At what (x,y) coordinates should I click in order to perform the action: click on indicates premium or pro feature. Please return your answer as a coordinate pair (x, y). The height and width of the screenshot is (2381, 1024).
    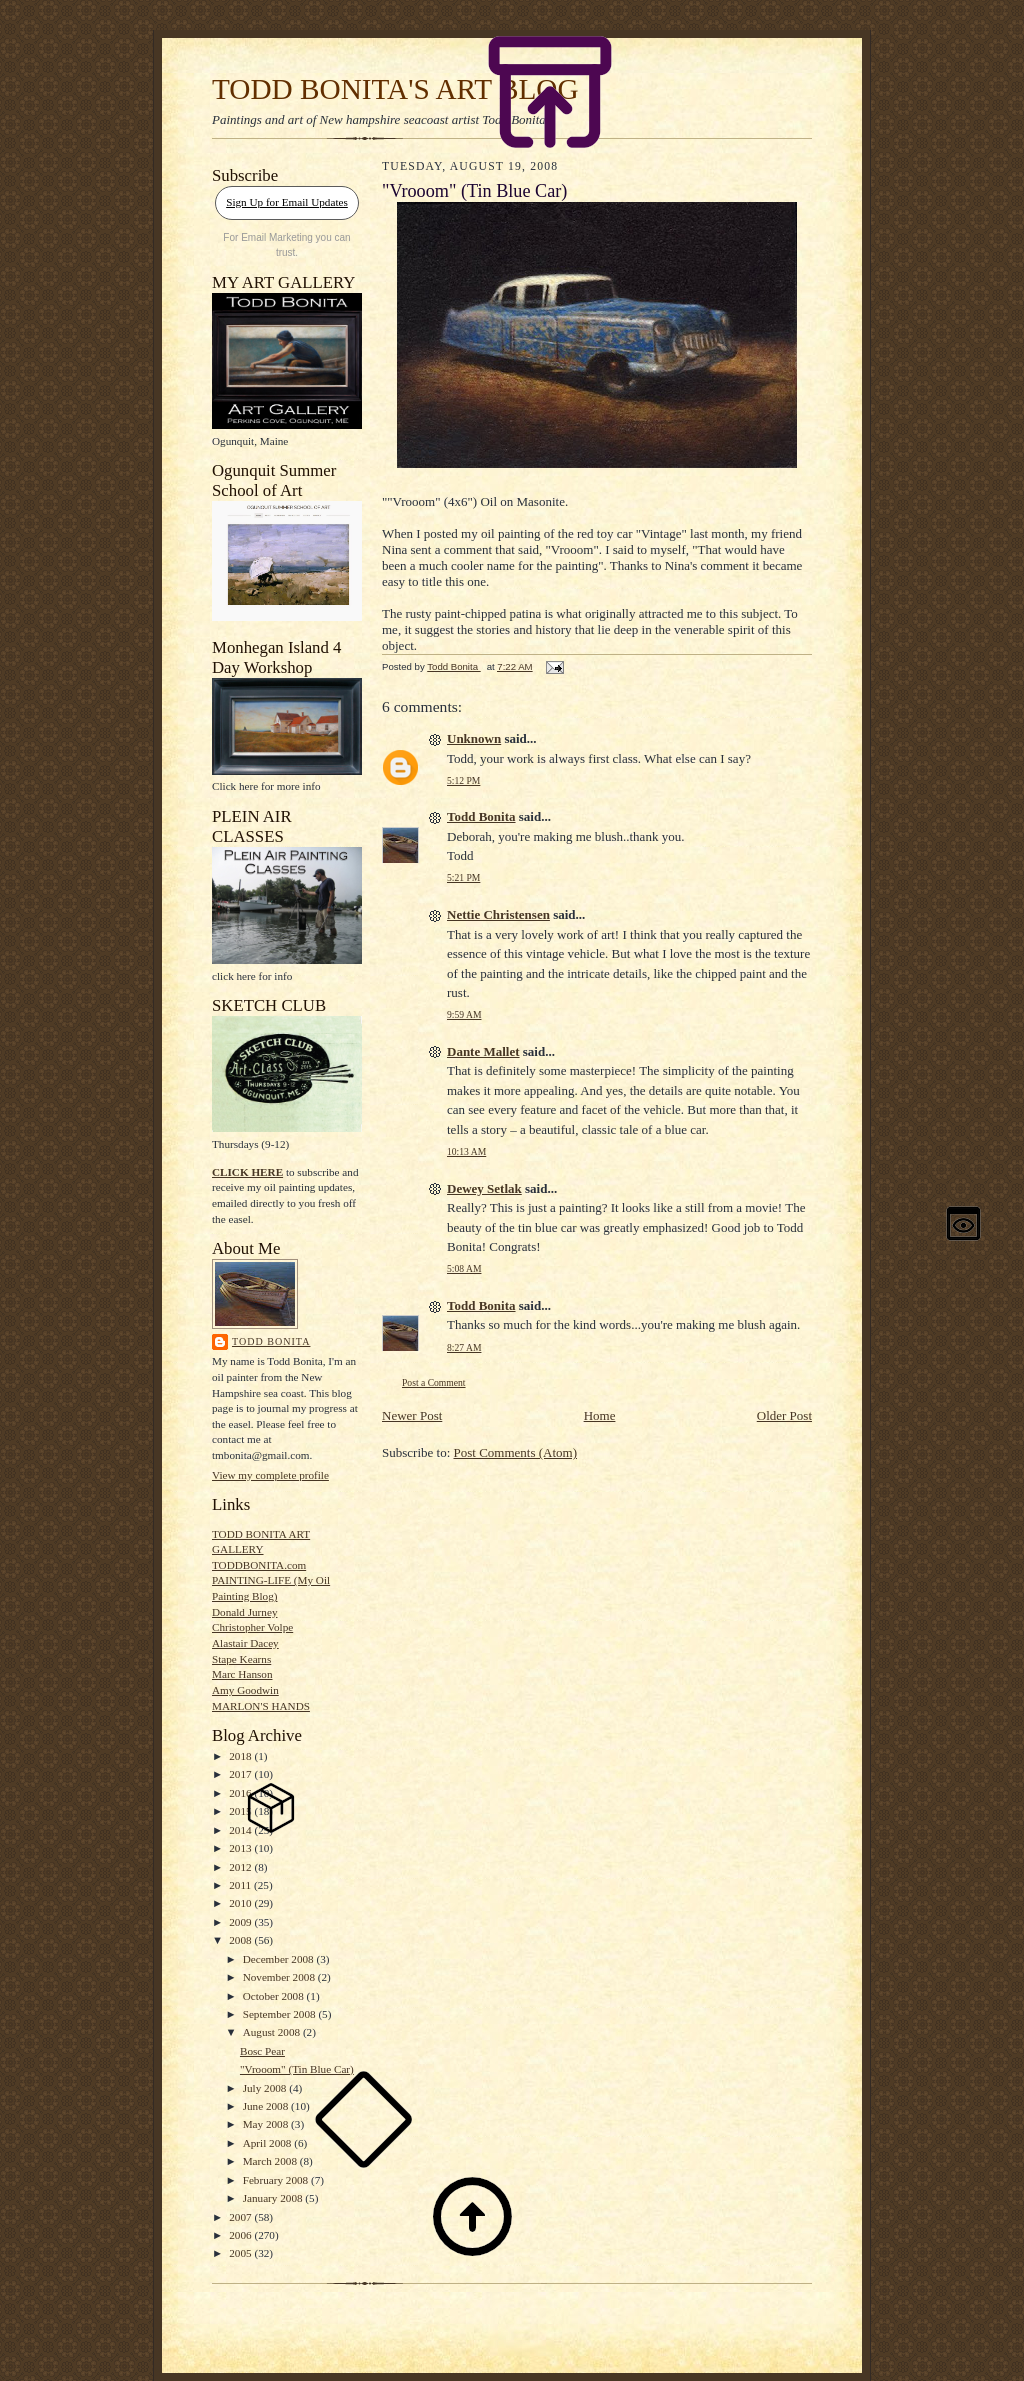
    Looking at the image, I should click on (363, 2119).